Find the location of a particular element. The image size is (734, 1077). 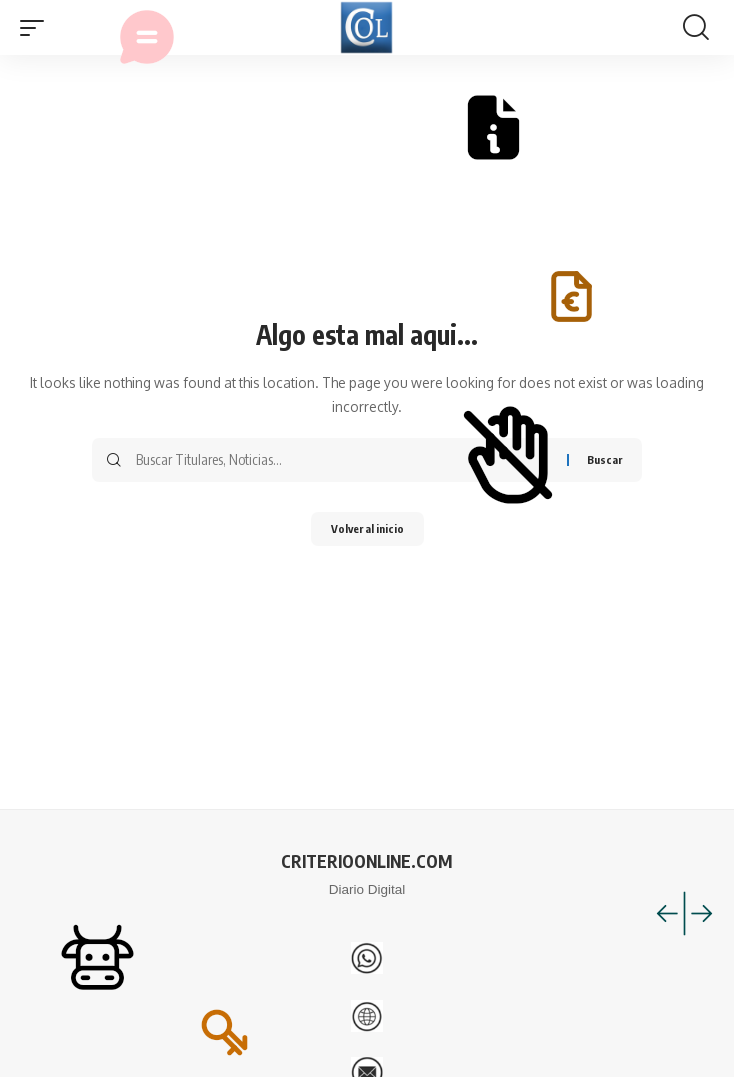

open chat or messaging is located at coordinates (147, 37).